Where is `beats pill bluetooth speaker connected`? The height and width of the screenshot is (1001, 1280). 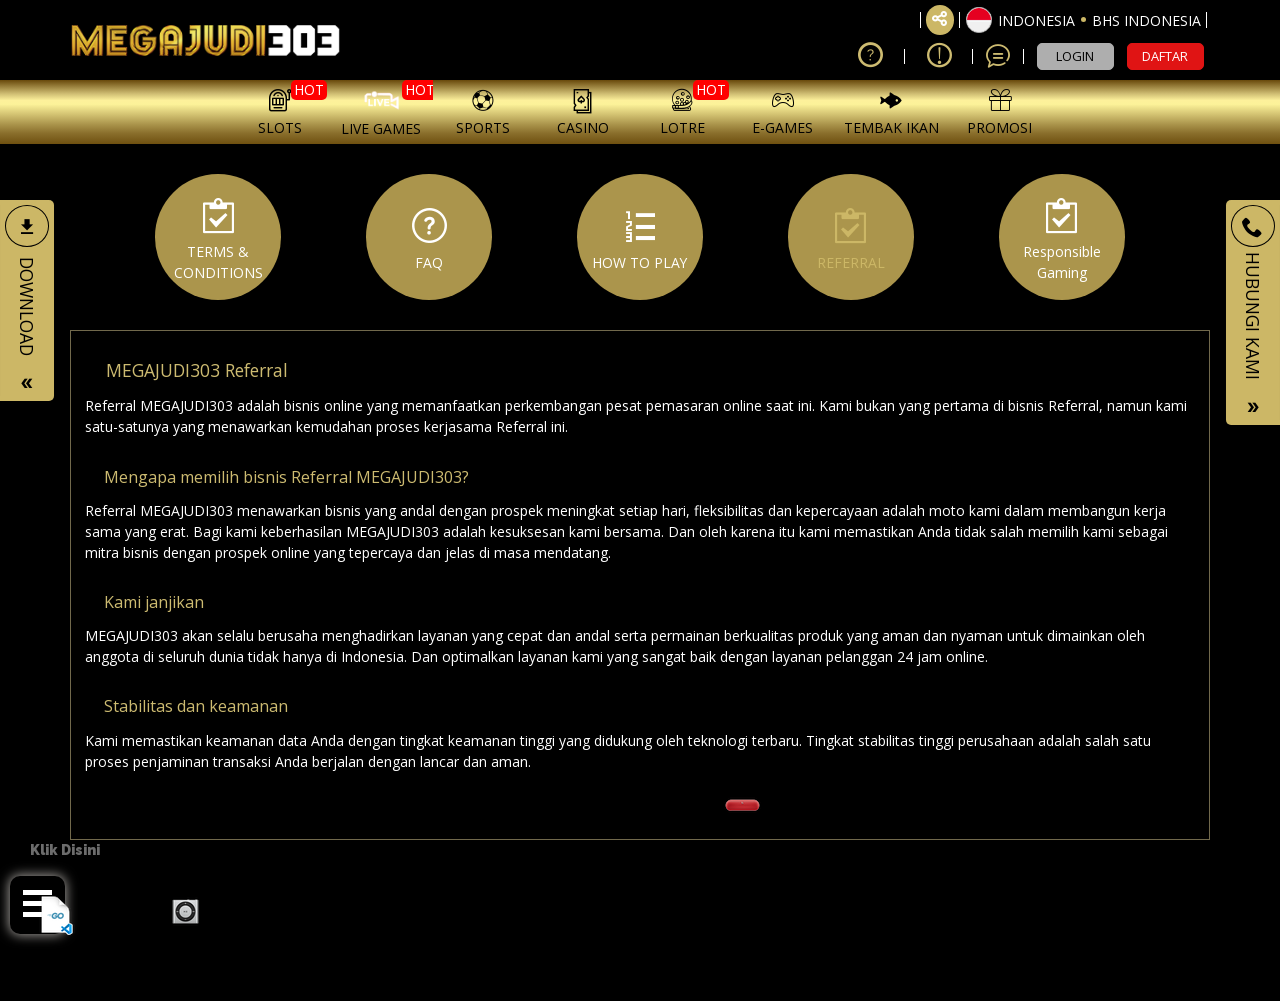 beats pill bluetooth speaker connected is located at coordinates (742, 805).